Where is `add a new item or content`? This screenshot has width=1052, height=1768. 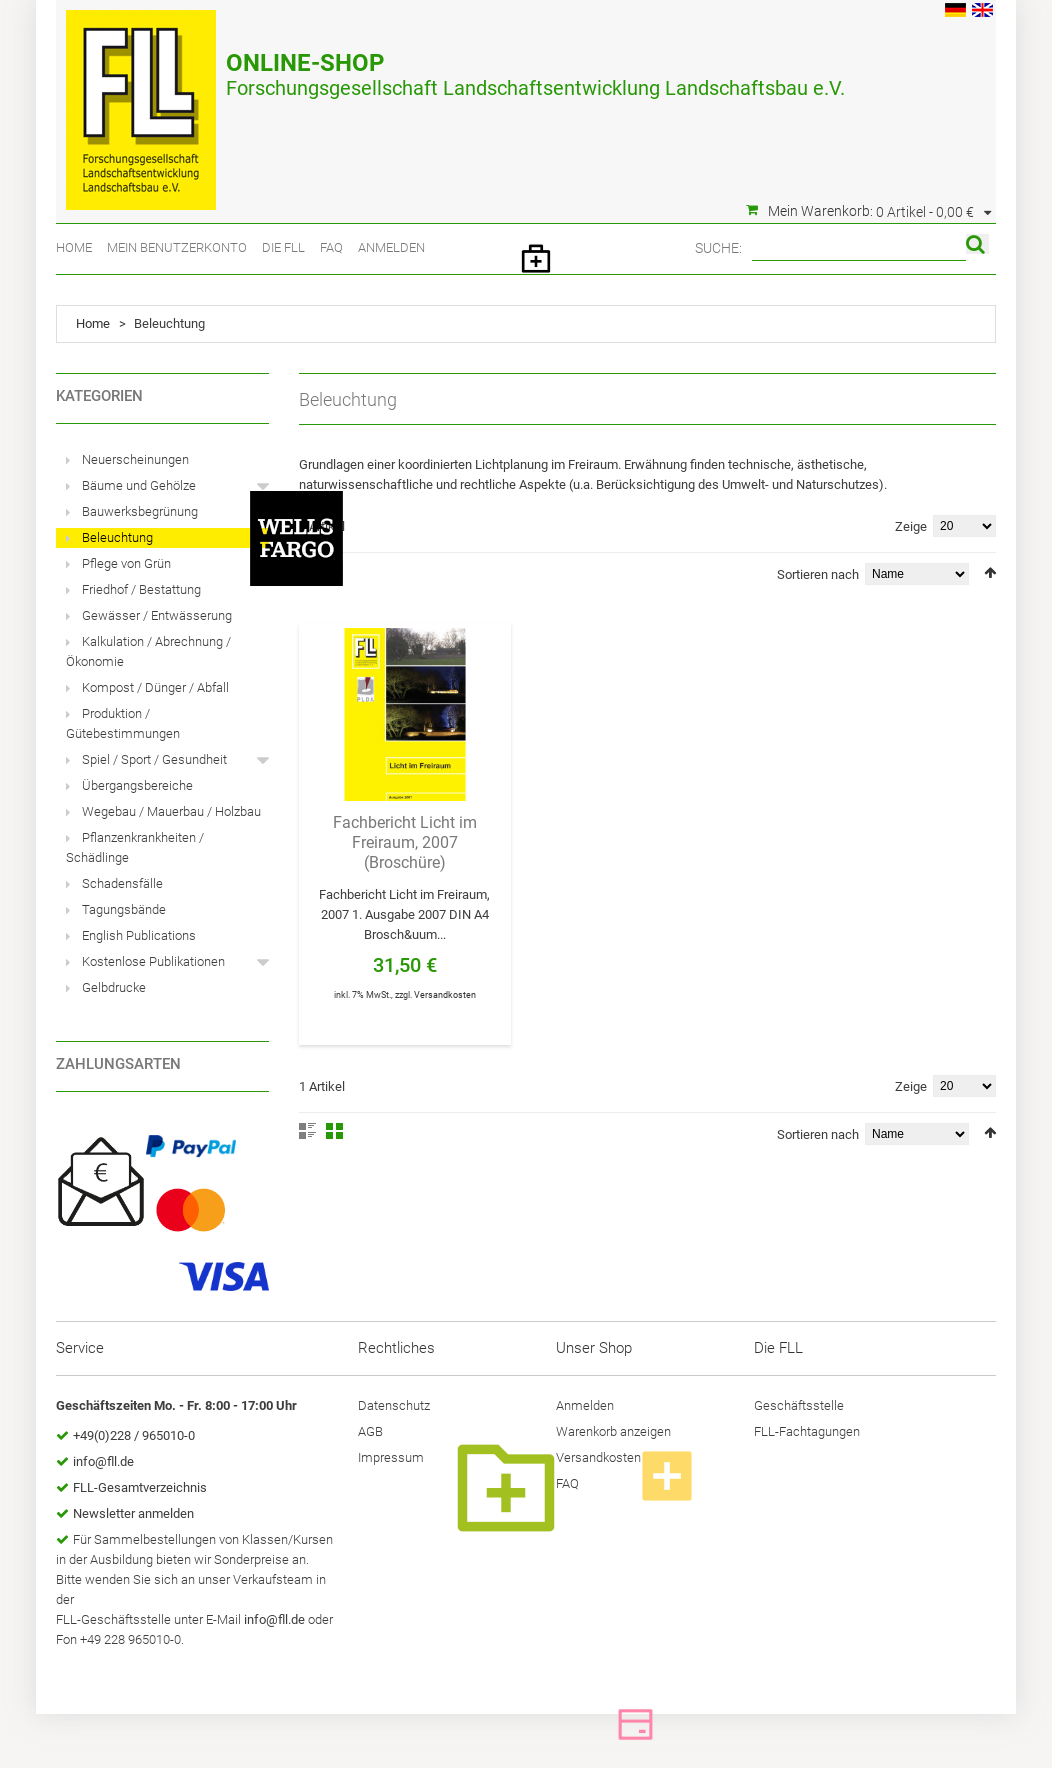 add a new item or content is located at coordinates (667, 1476).